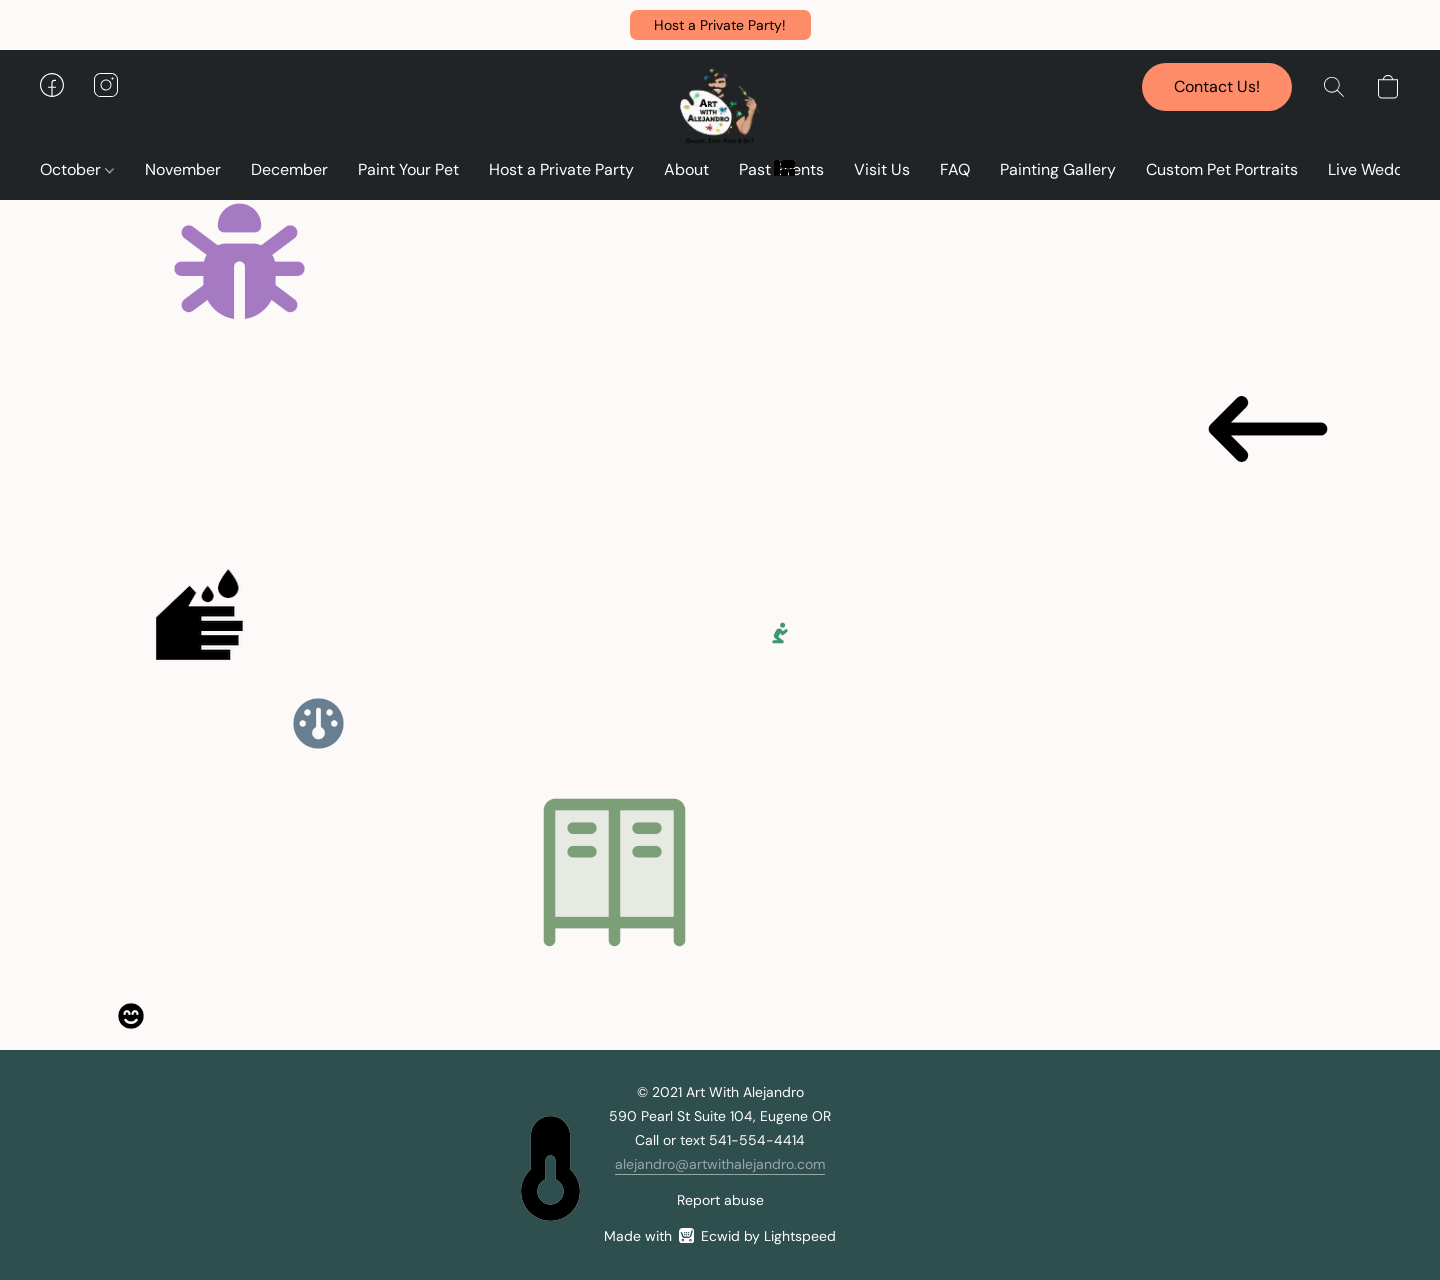 Image resolution: width=1440 pixels, height=1280 pixels. Describe the element at coordinates (780, 633) in the screenshot. I see `indicates a prayer or meditation feature` at that location.